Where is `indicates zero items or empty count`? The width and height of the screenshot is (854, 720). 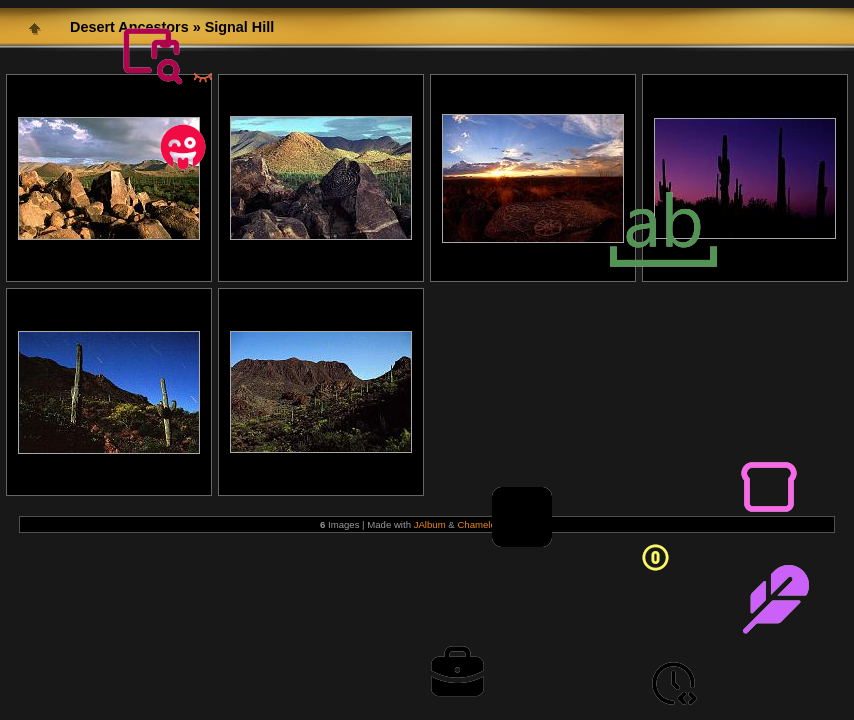
indicates zero items or empty count is located at coordinates (655, 557).